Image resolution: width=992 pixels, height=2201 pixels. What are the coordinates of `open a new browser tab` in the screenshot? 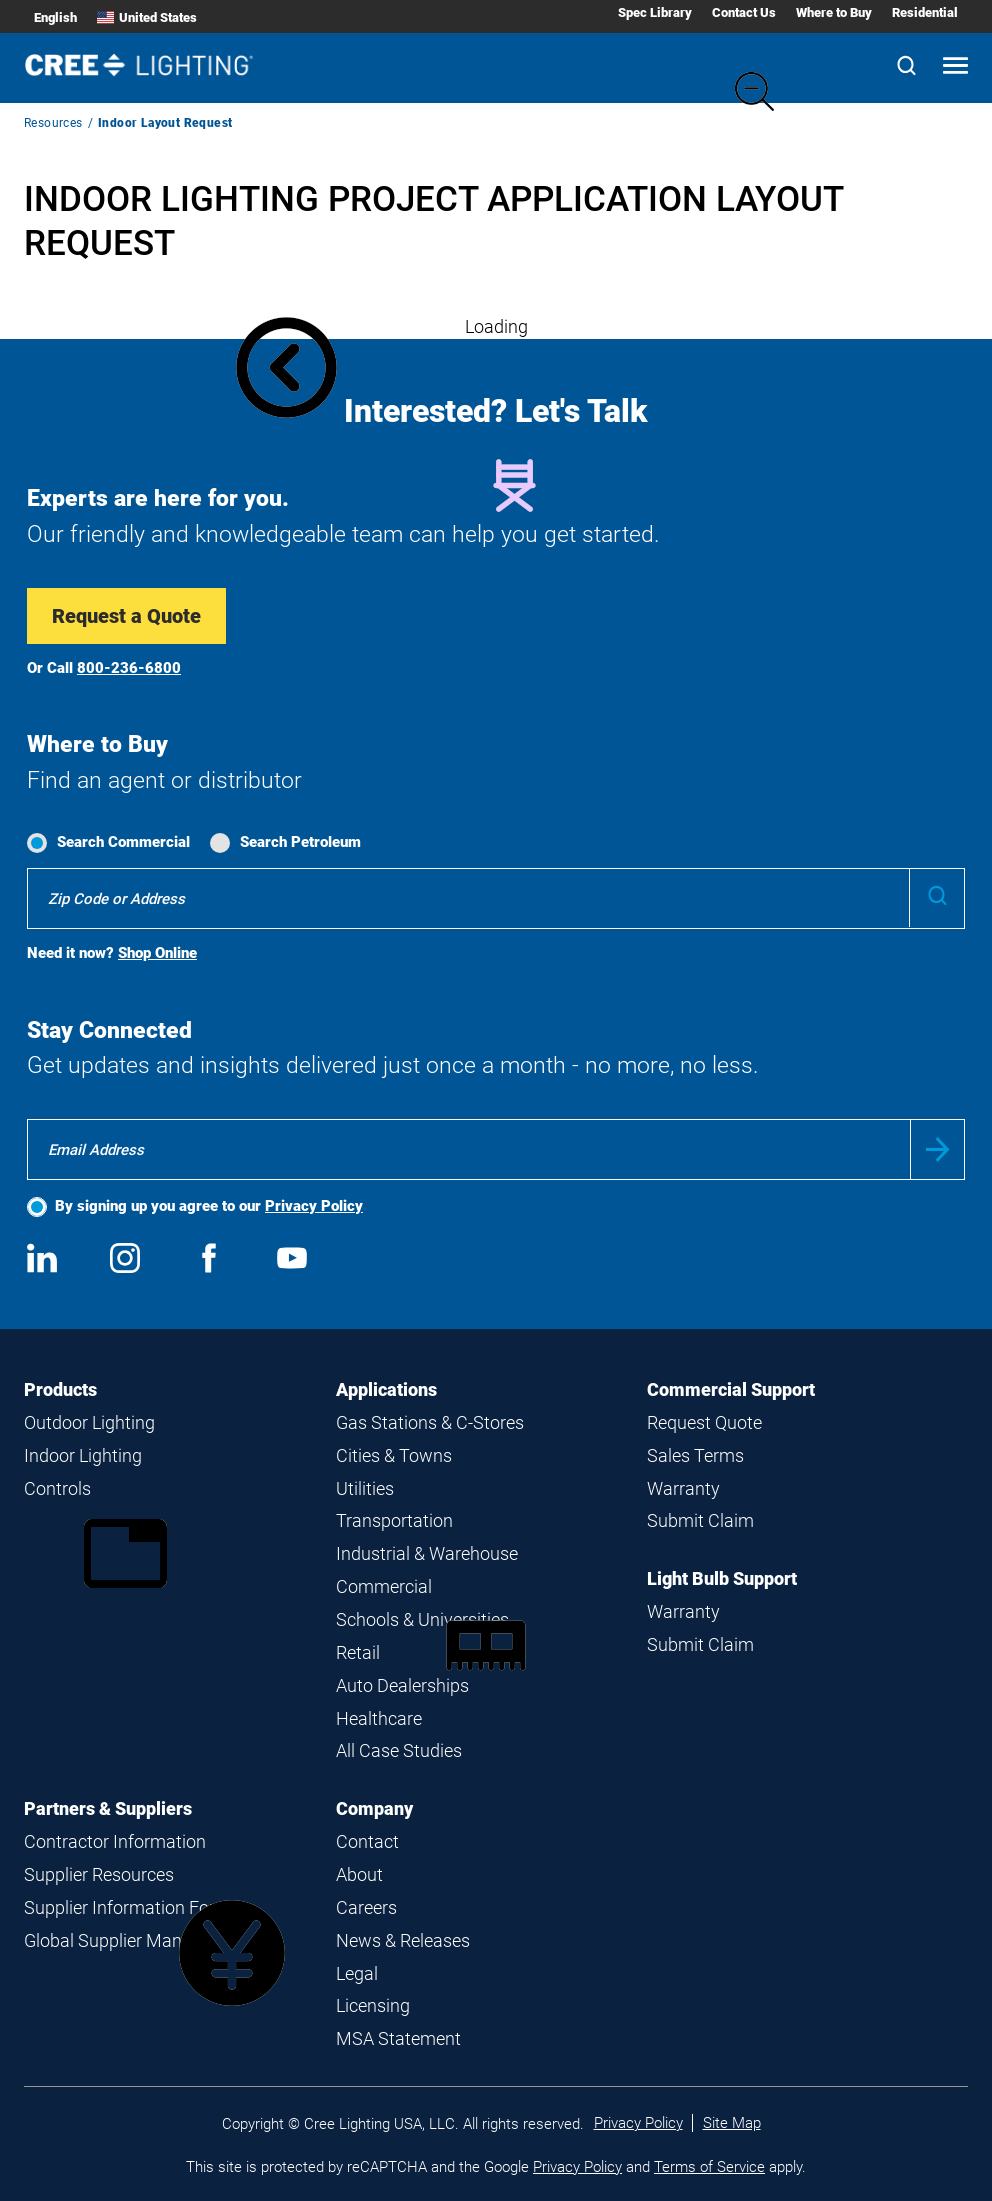 It's located at (125, 1553).